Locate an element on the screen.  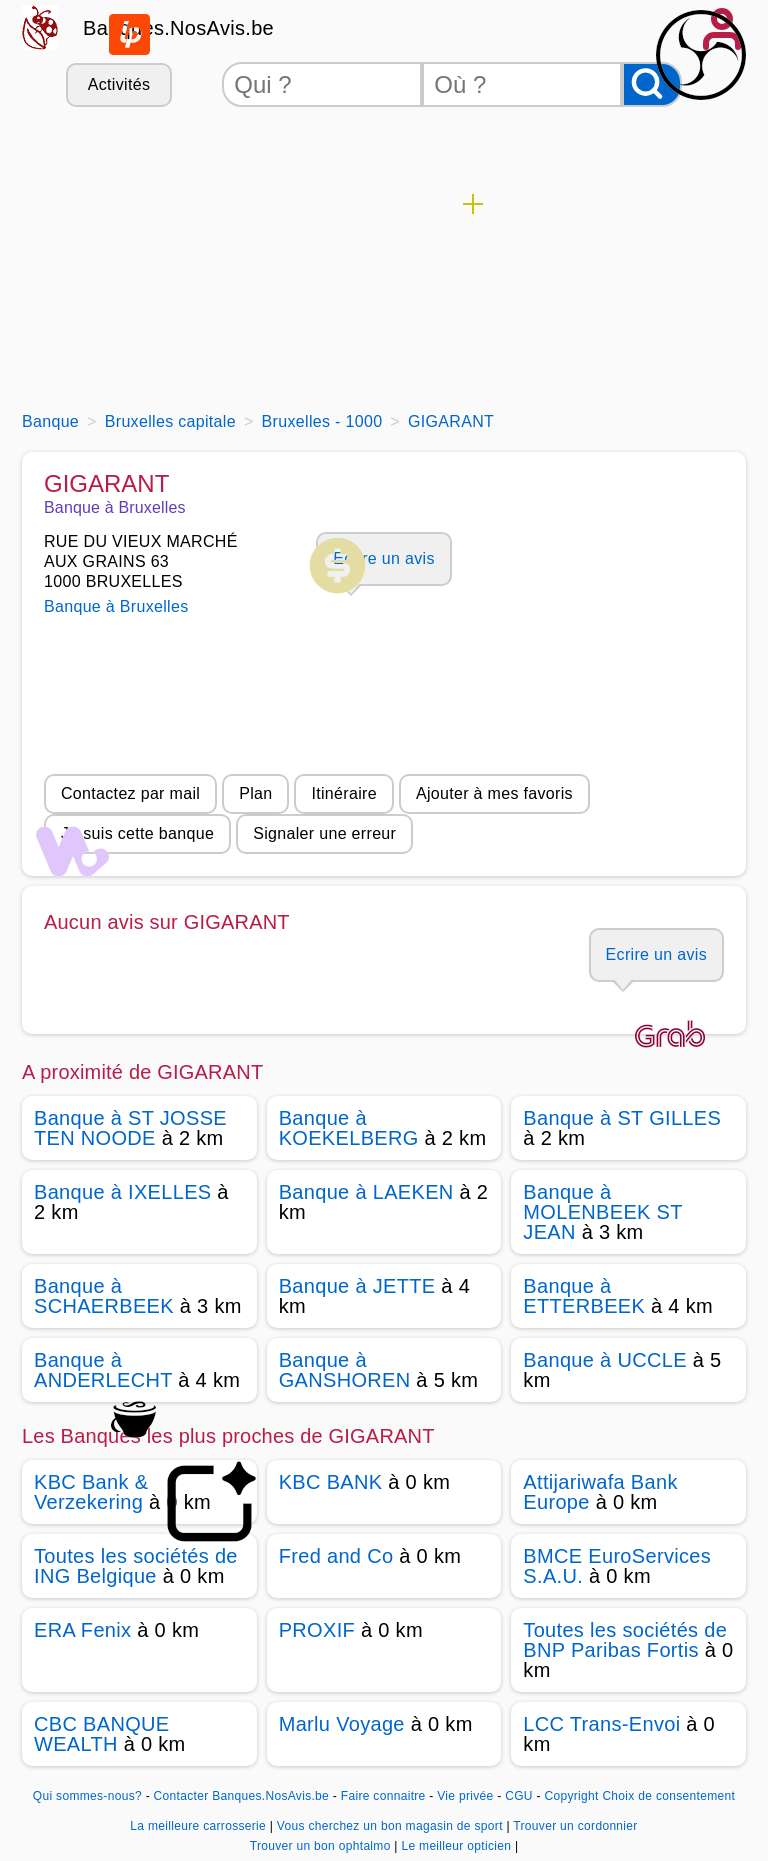
add a new item is located at coordinates (473, 204).